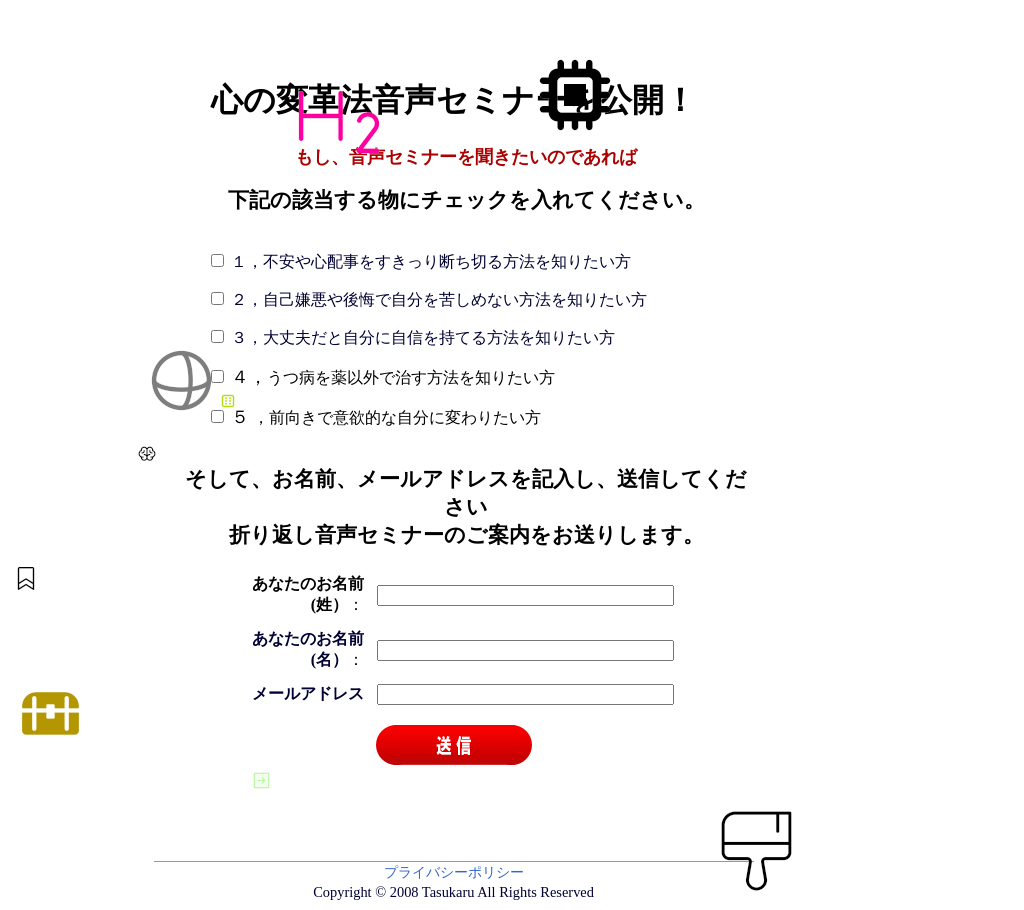  What do you see at coordinates (147, 454) in the screenshot?
I see `access AI or smart features` at bounding box center [147, 454].